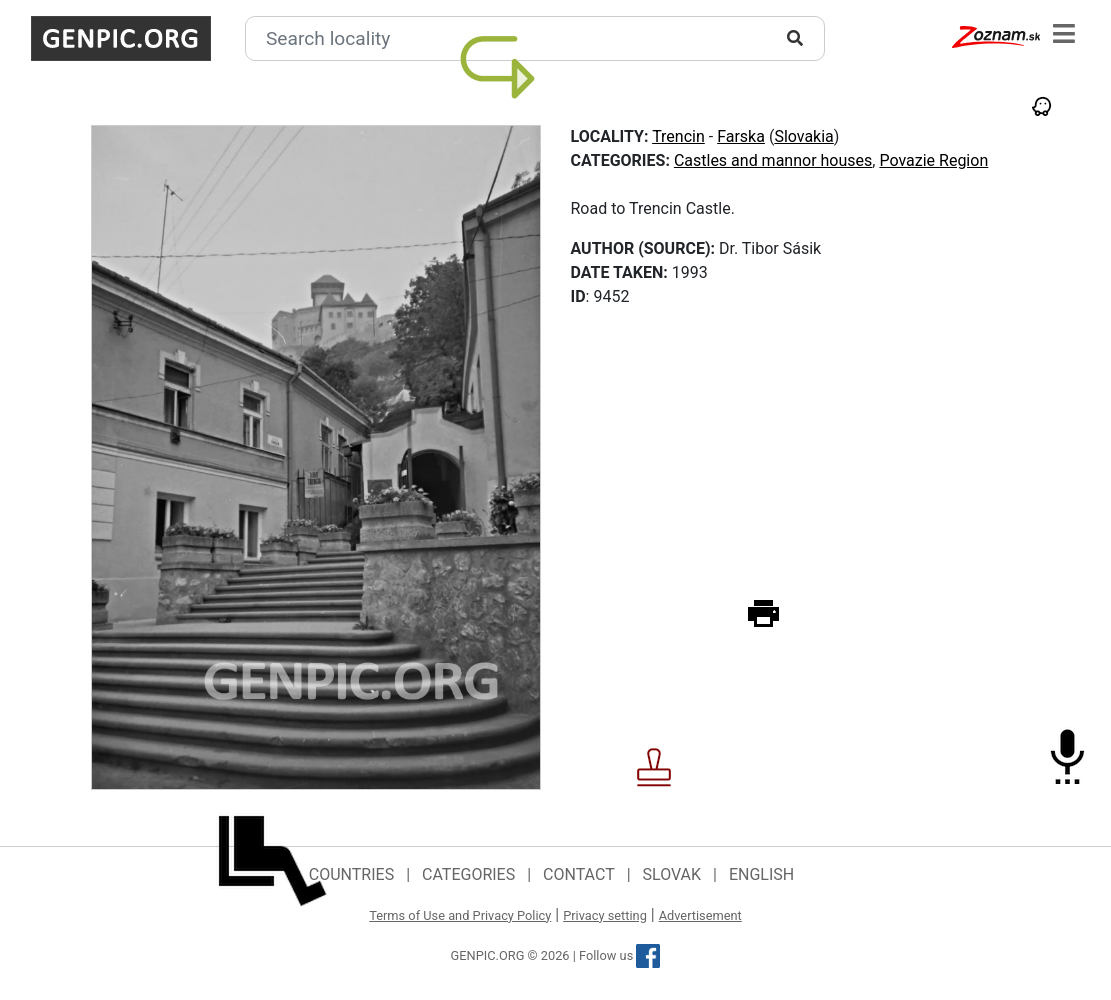  What do you see at coordinates (497, 64) in the screenshot?
I see `redo or repeat the last action` at bounding box center [497, 64].